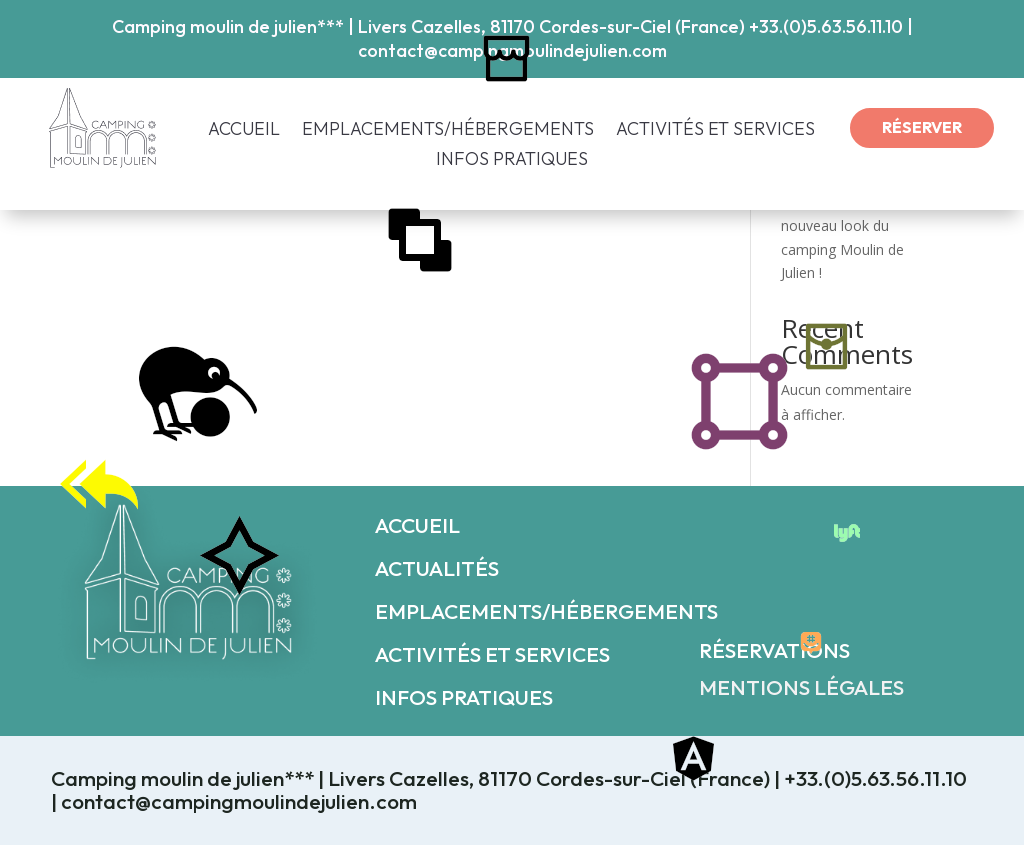 The width and height of the screenshot is (1024, 845). What do you see at coordinates (506, 58) in the screenshot?
I see `browse or open the store` at bounding box center [506, 58].